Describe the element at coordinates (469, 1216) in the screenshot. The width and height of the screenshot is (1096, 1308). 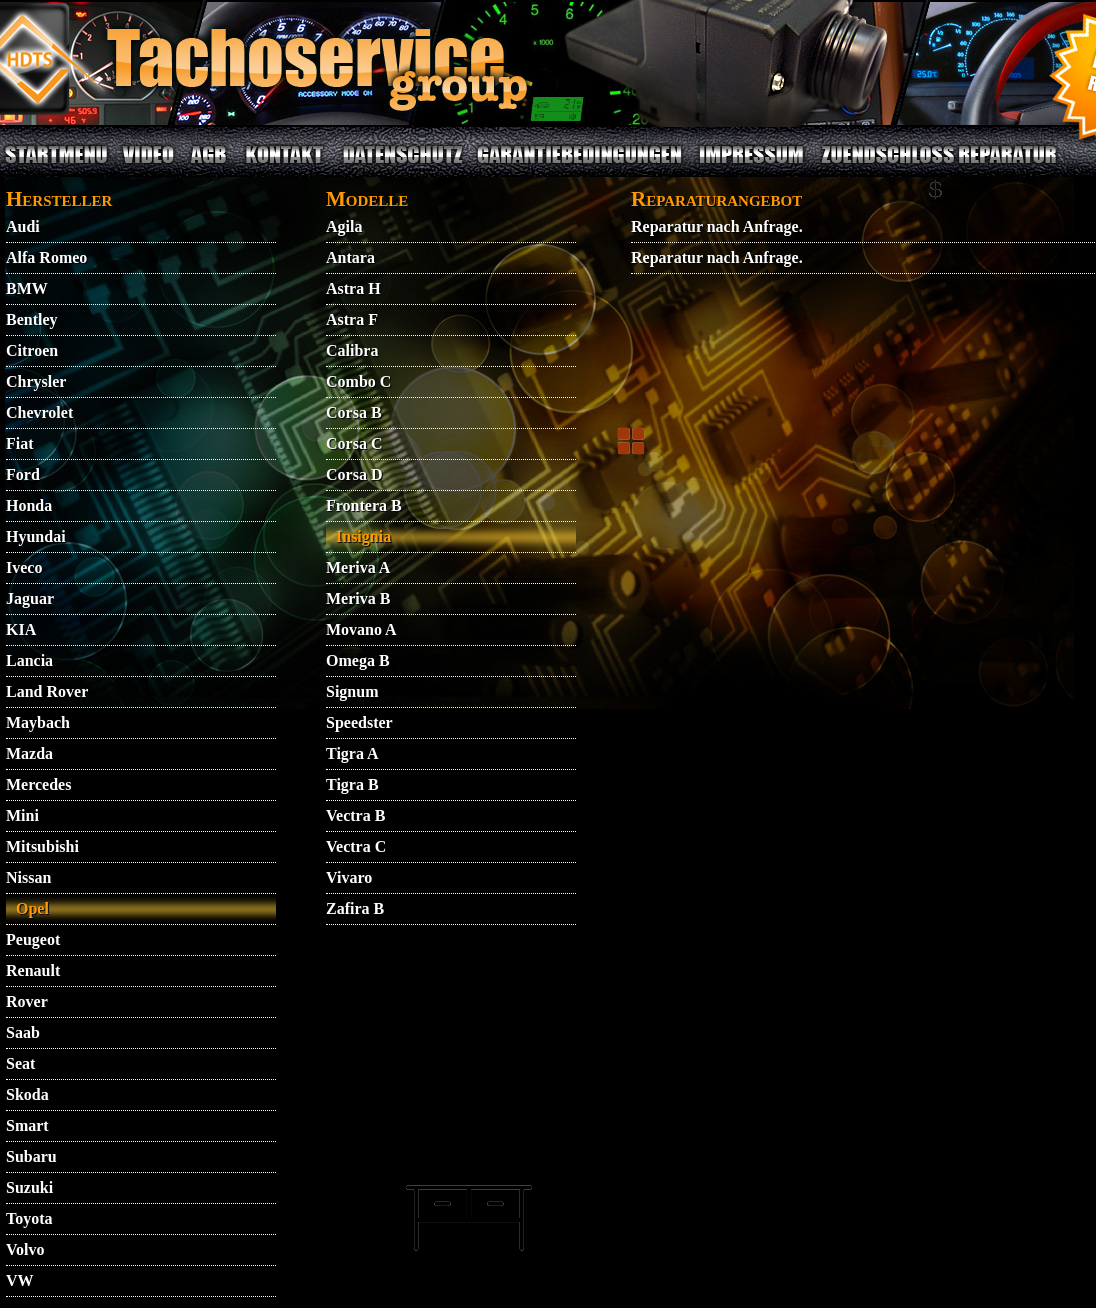
I see `access desk or workspace settings` at that location.